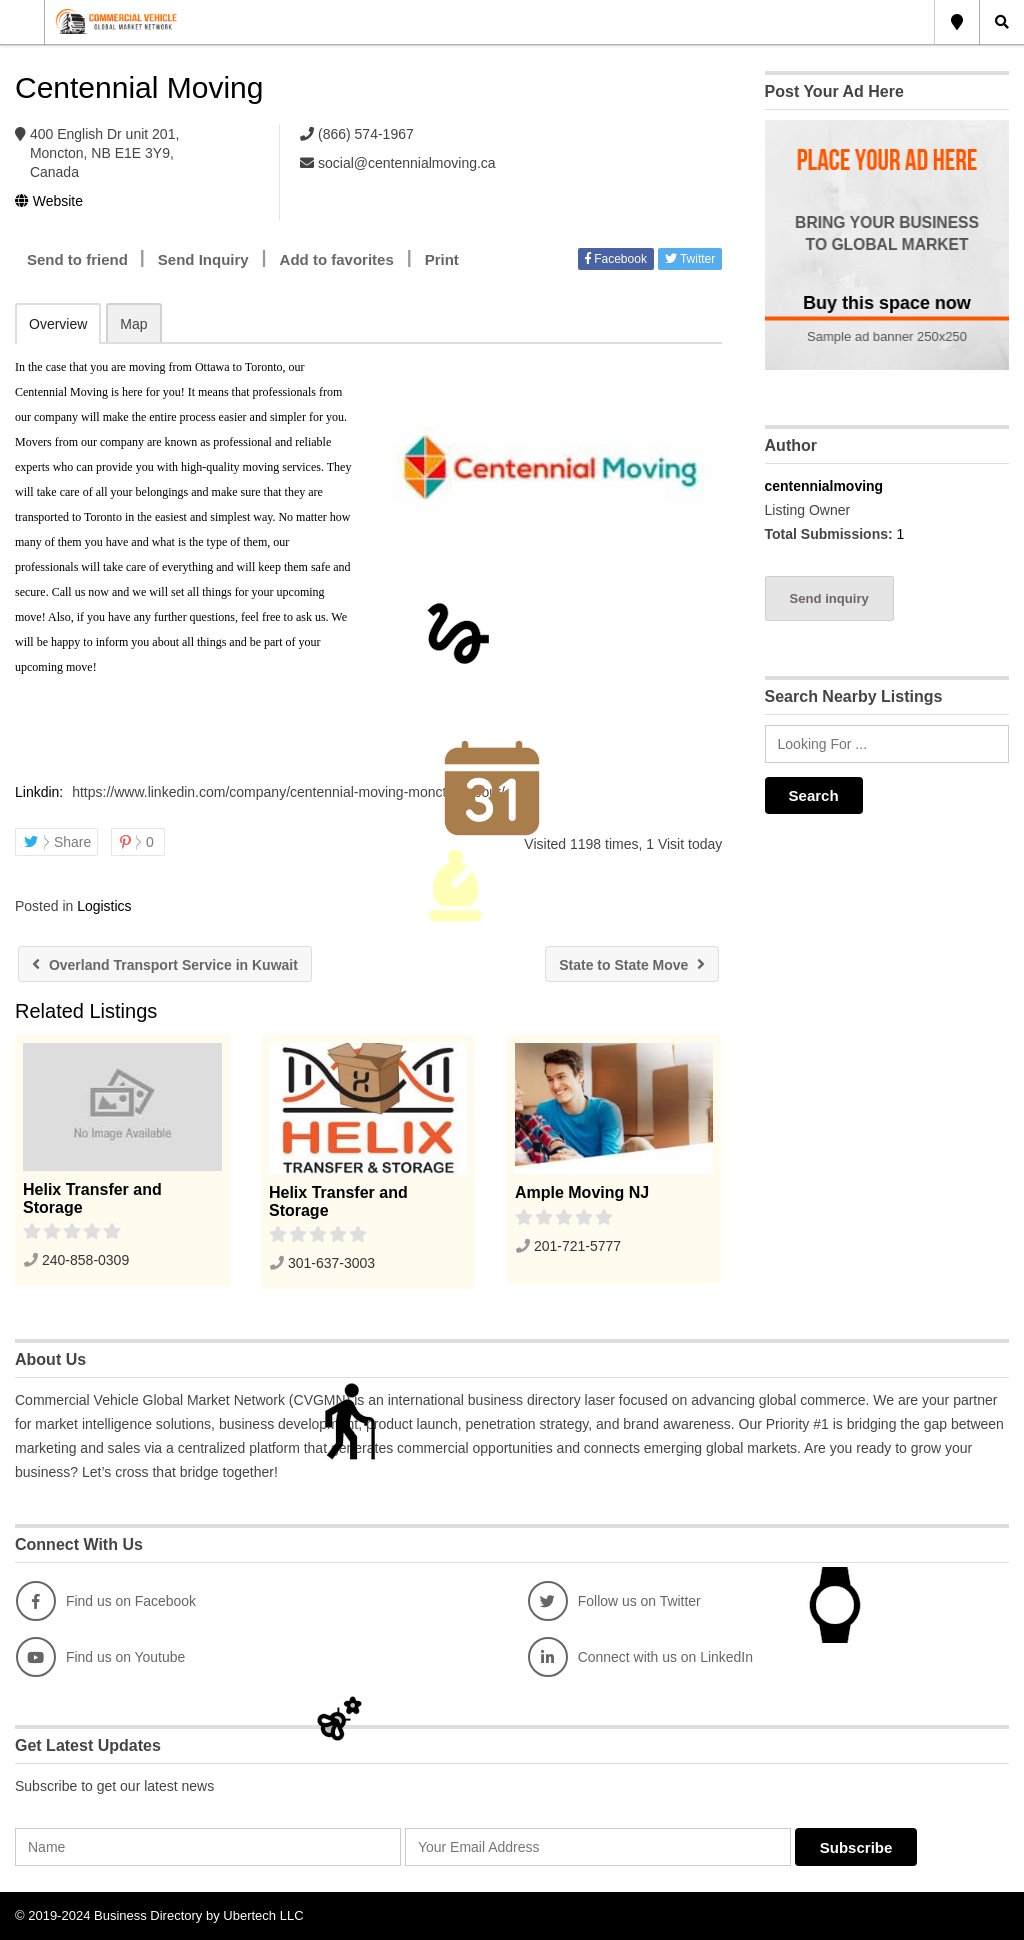  What do you see at coordinates (492, 788) in the screenshot?
I see `view or select a specific date` at bounding box center [492, 788].